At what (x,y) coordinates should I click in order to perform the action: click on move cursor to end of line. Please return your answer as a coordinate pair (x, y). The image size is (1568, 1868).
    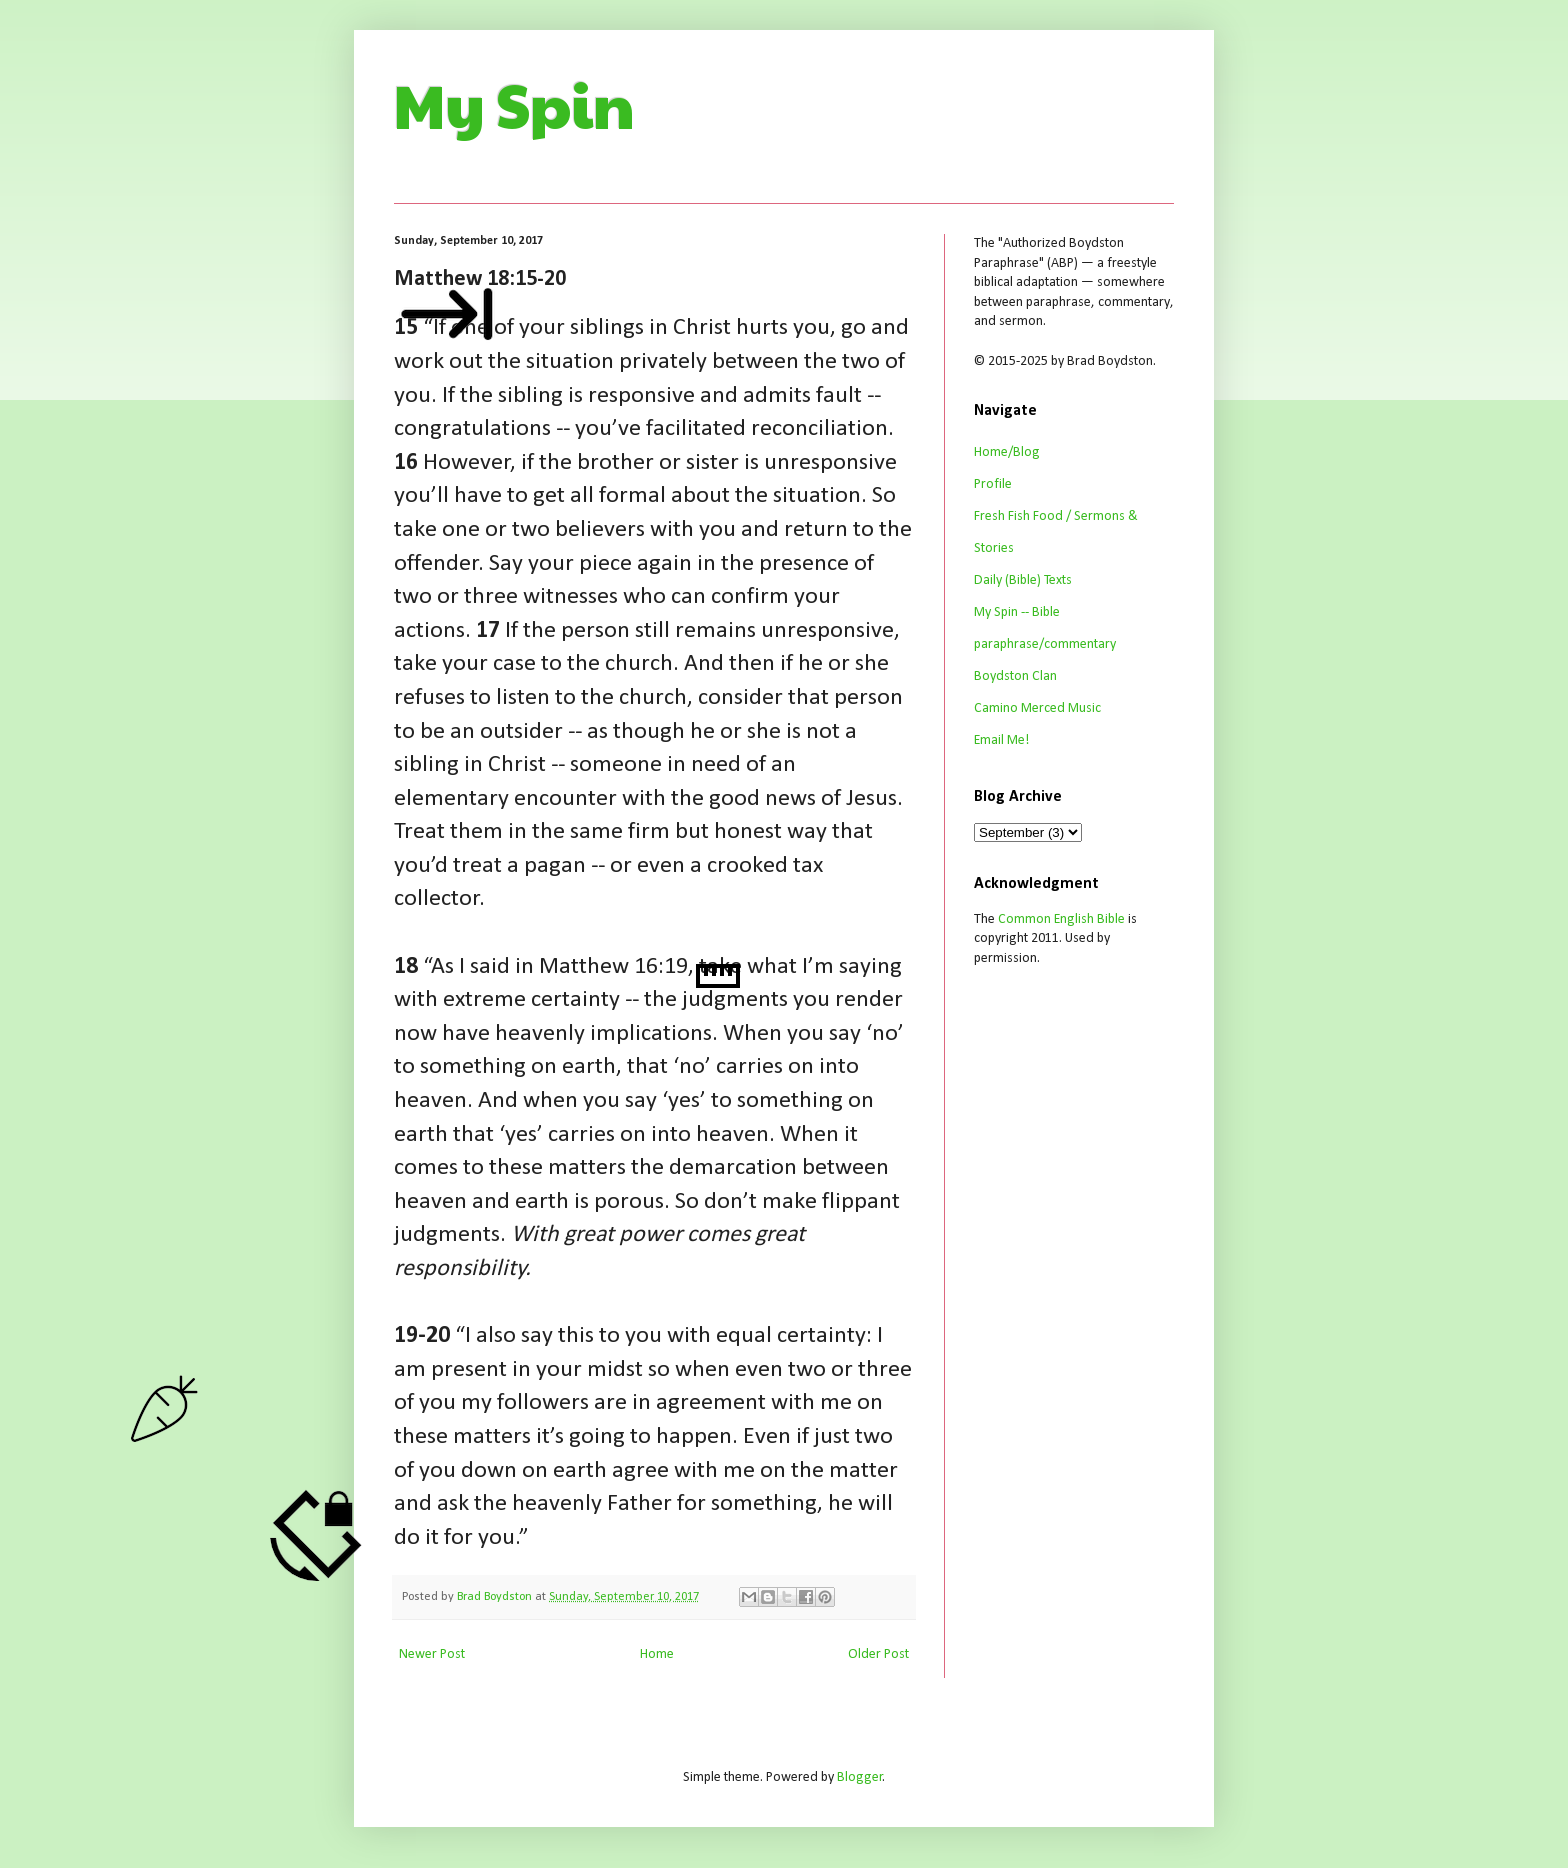
    Looking at the image, I should click on (449, 314).